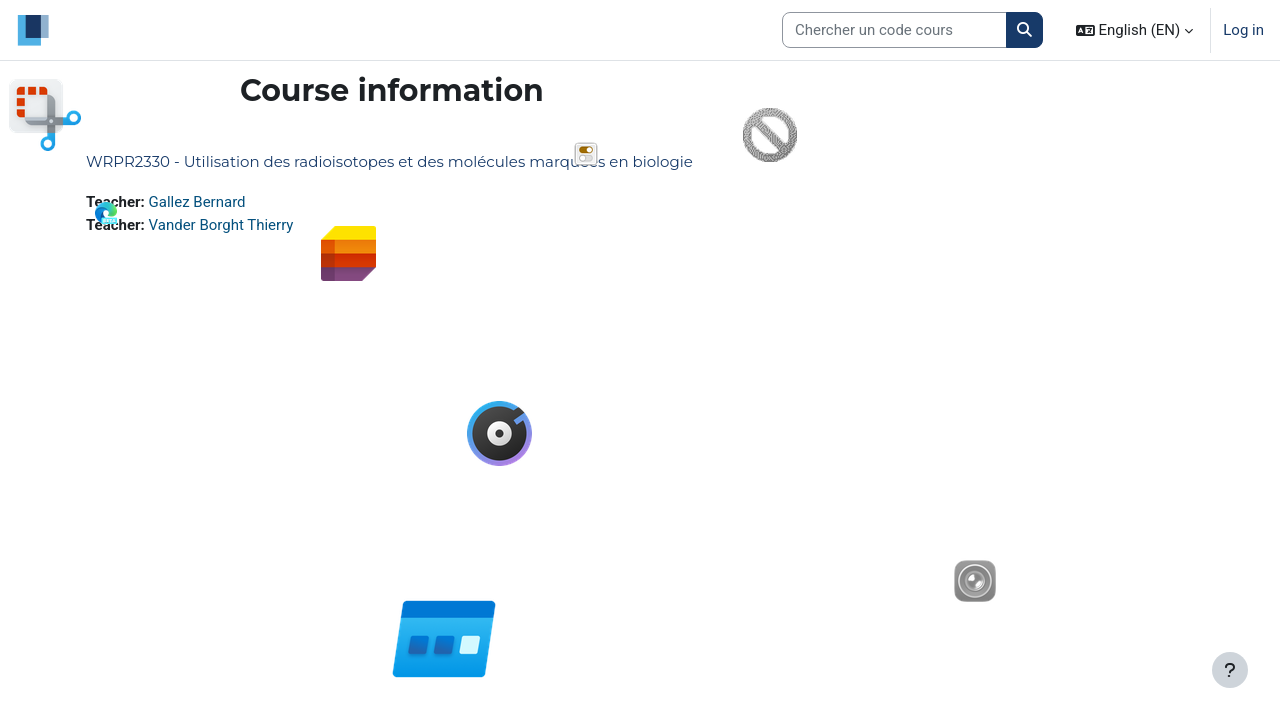 This screenshot has height=720, width=1280. What do you see at coordinates (45, 115) in the screenshot?
I see `open snipping tool to capture a screenshot` at bounding box center [45, 115].